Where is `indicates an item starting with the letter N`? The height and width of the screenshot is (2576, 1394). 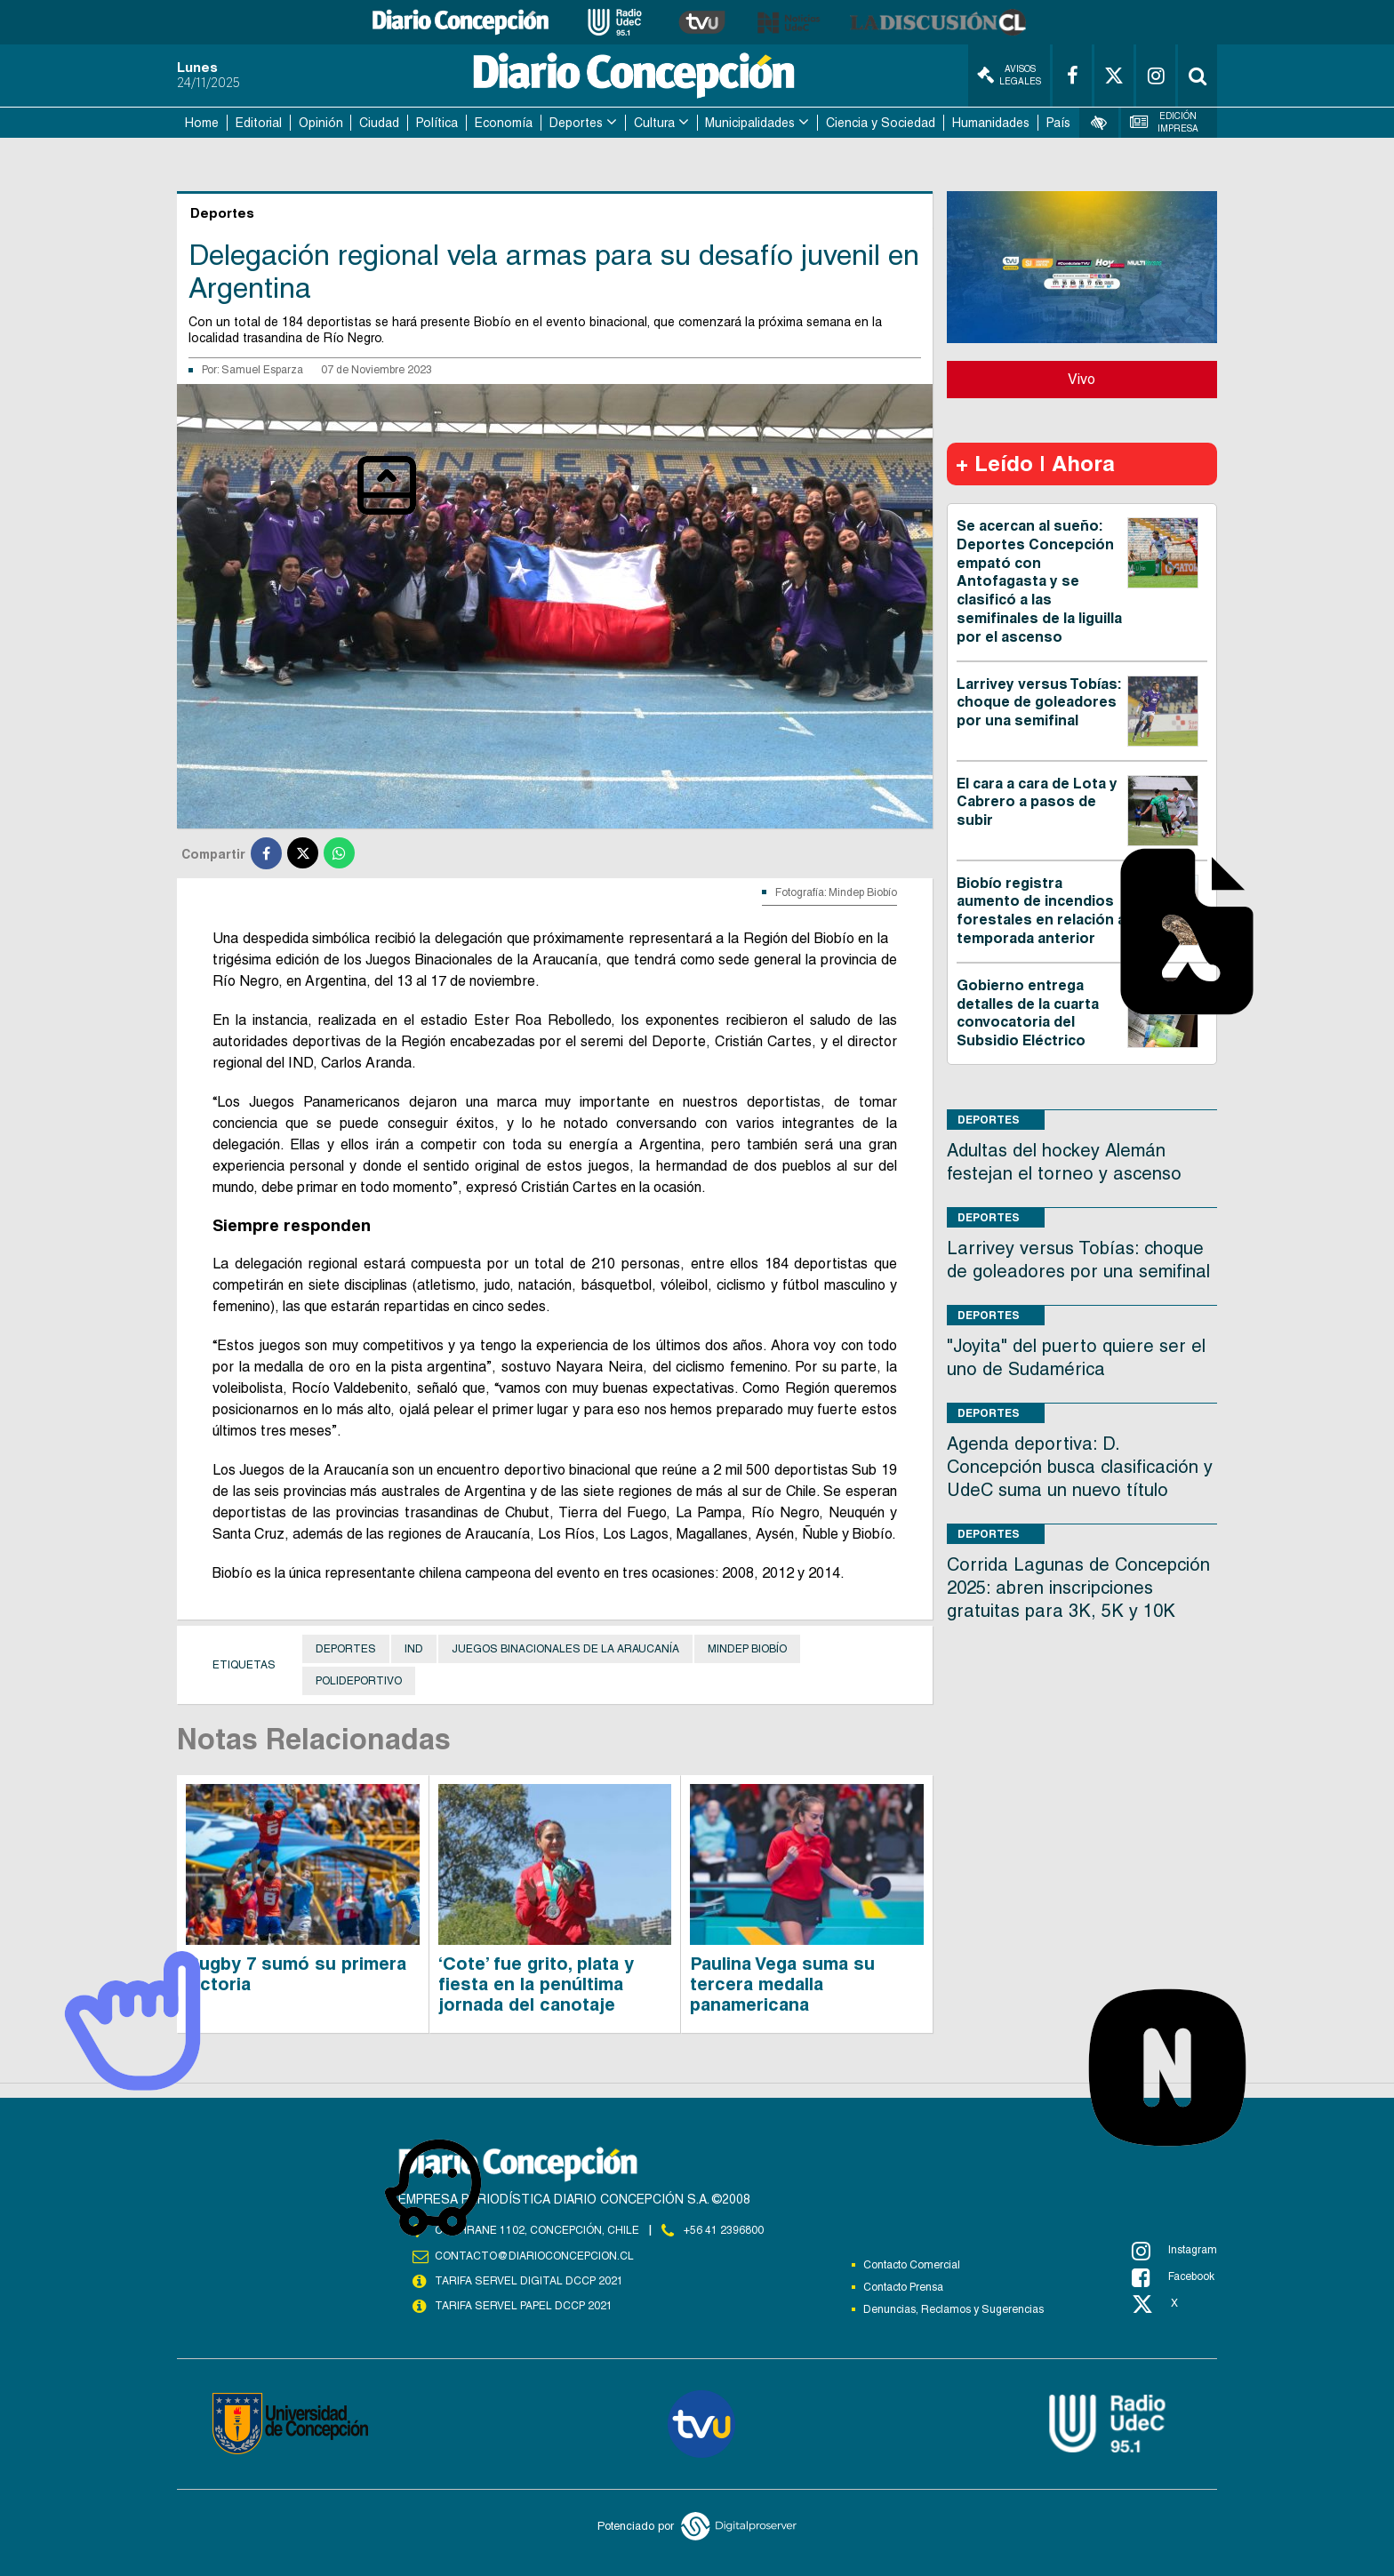
indicates an item starting with the letter N is located at coordinates (1167, 2068).